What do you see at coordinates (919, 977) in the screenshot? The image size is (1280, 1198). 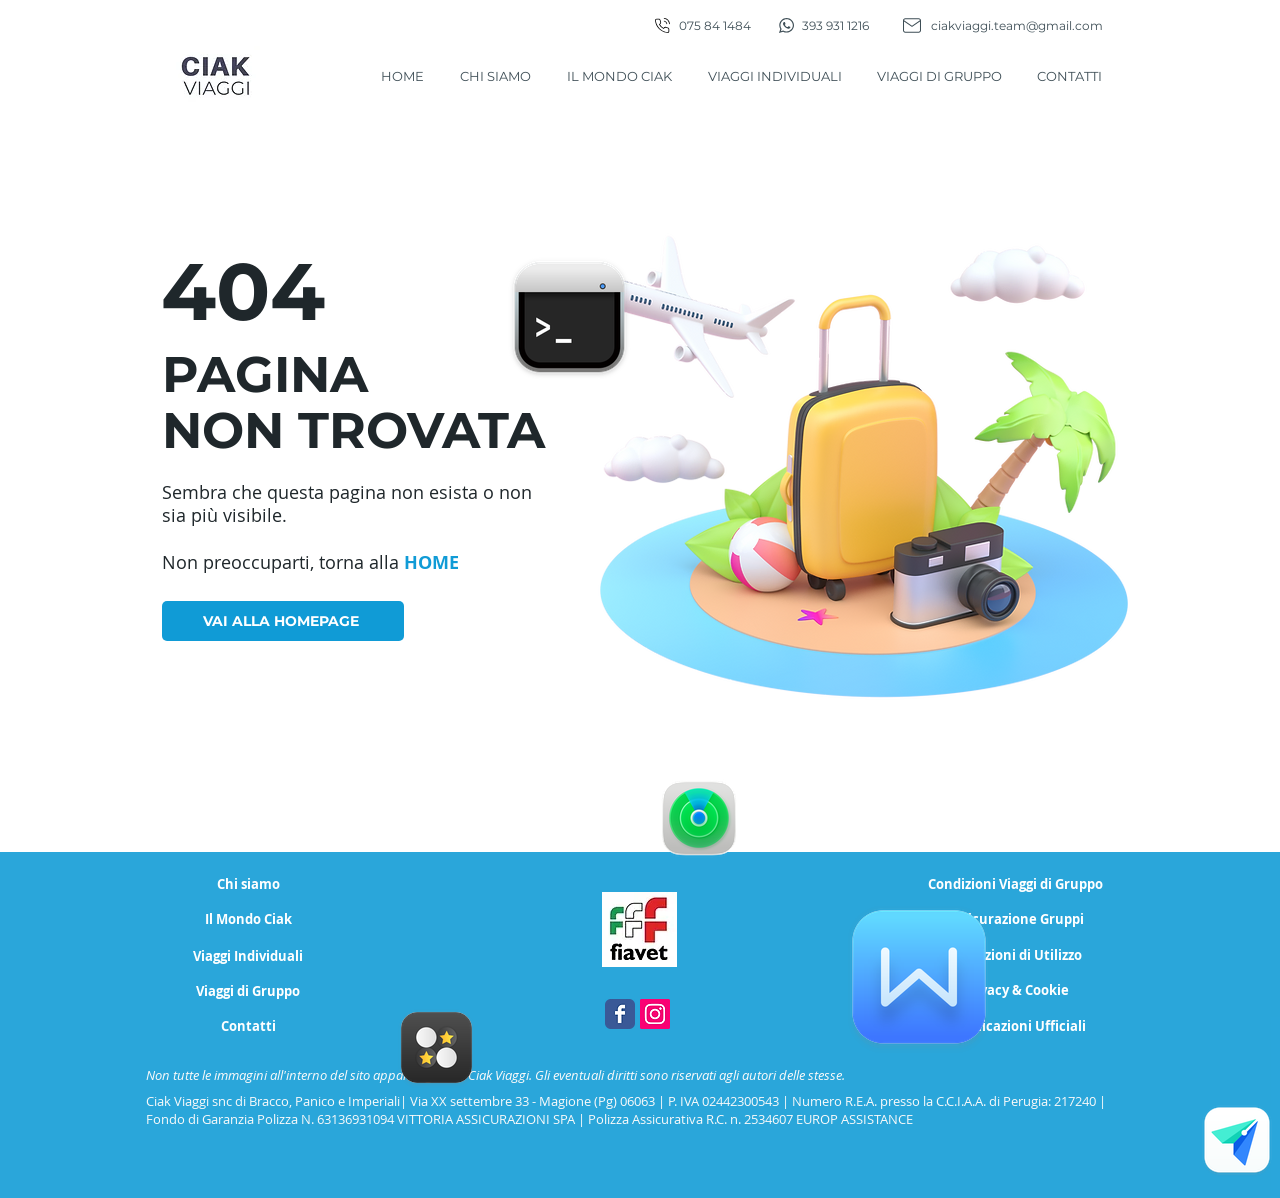 I see `open wps office application` at bounding box center [919, 977].